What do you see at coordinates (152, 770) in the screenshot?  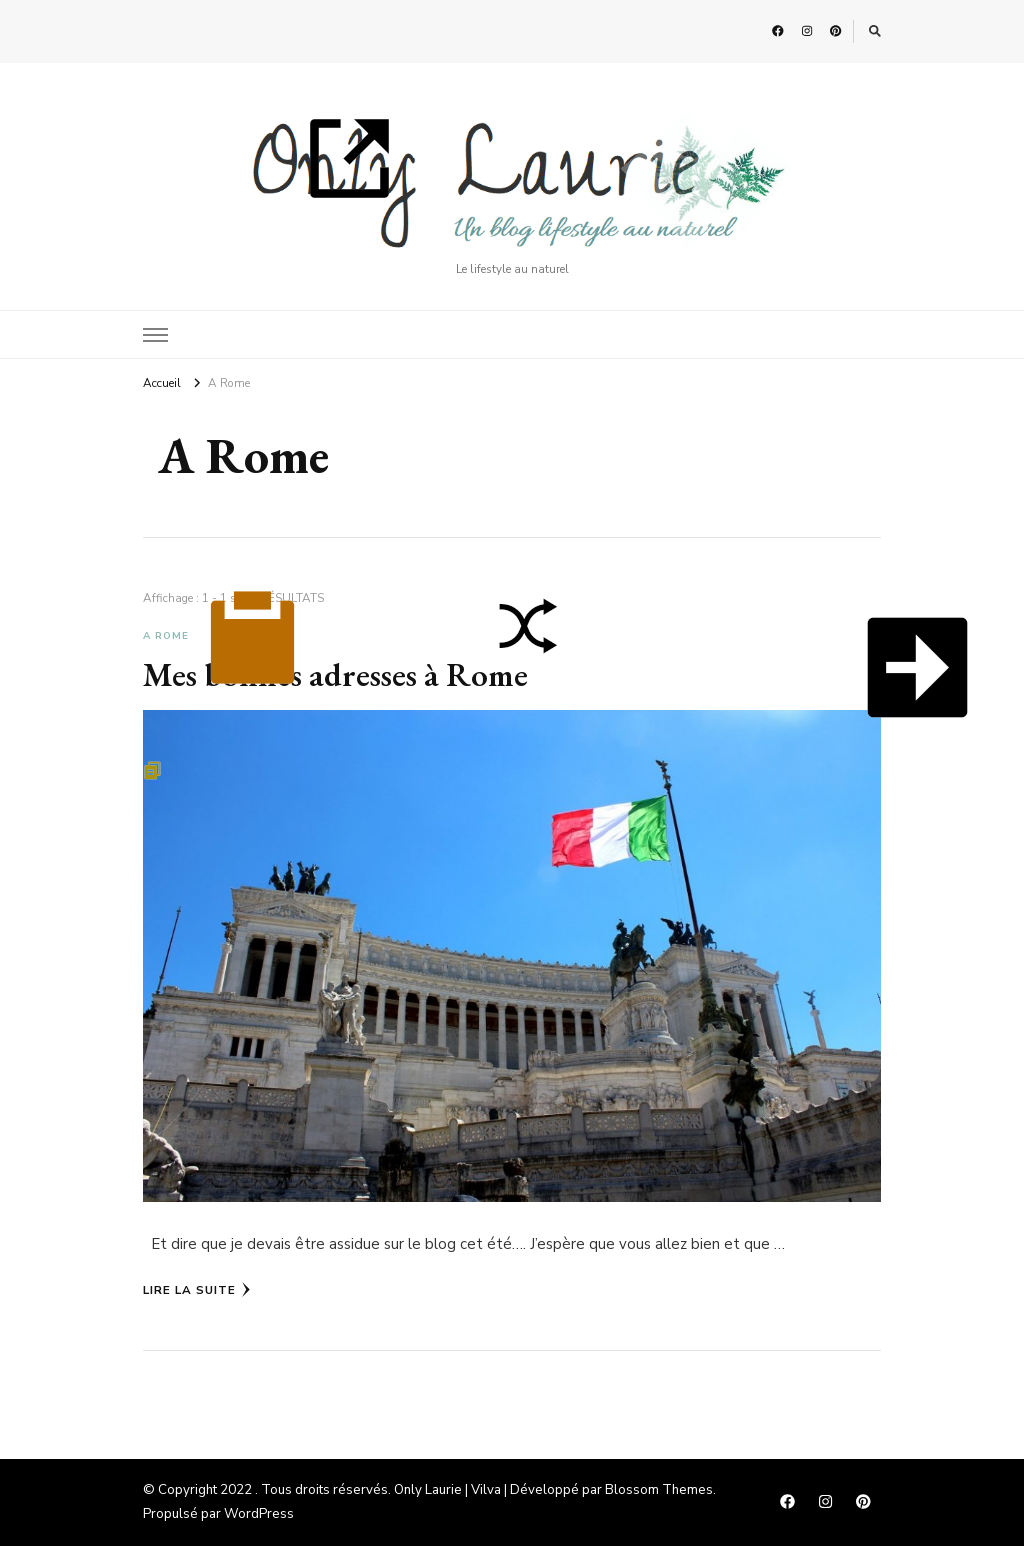 I see `copy file to clipboard` at bounding box center [152, 770].